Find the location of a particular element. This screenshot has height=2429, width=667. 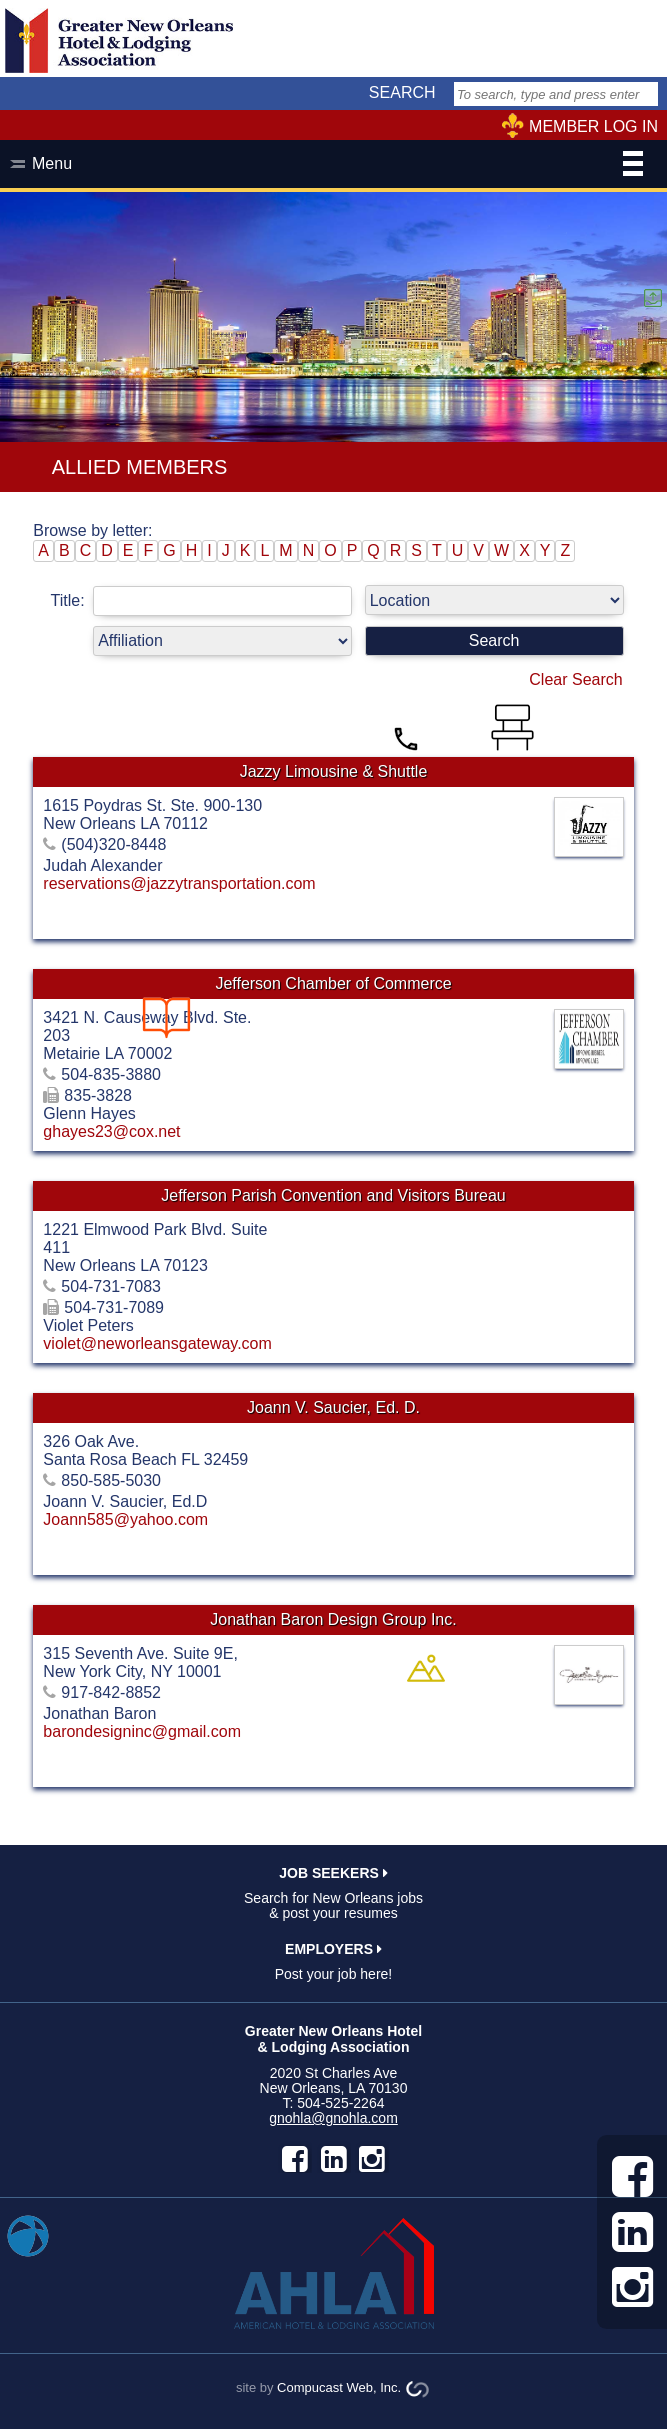

view landscape or nature photos is located at coordinates (426, 1670).